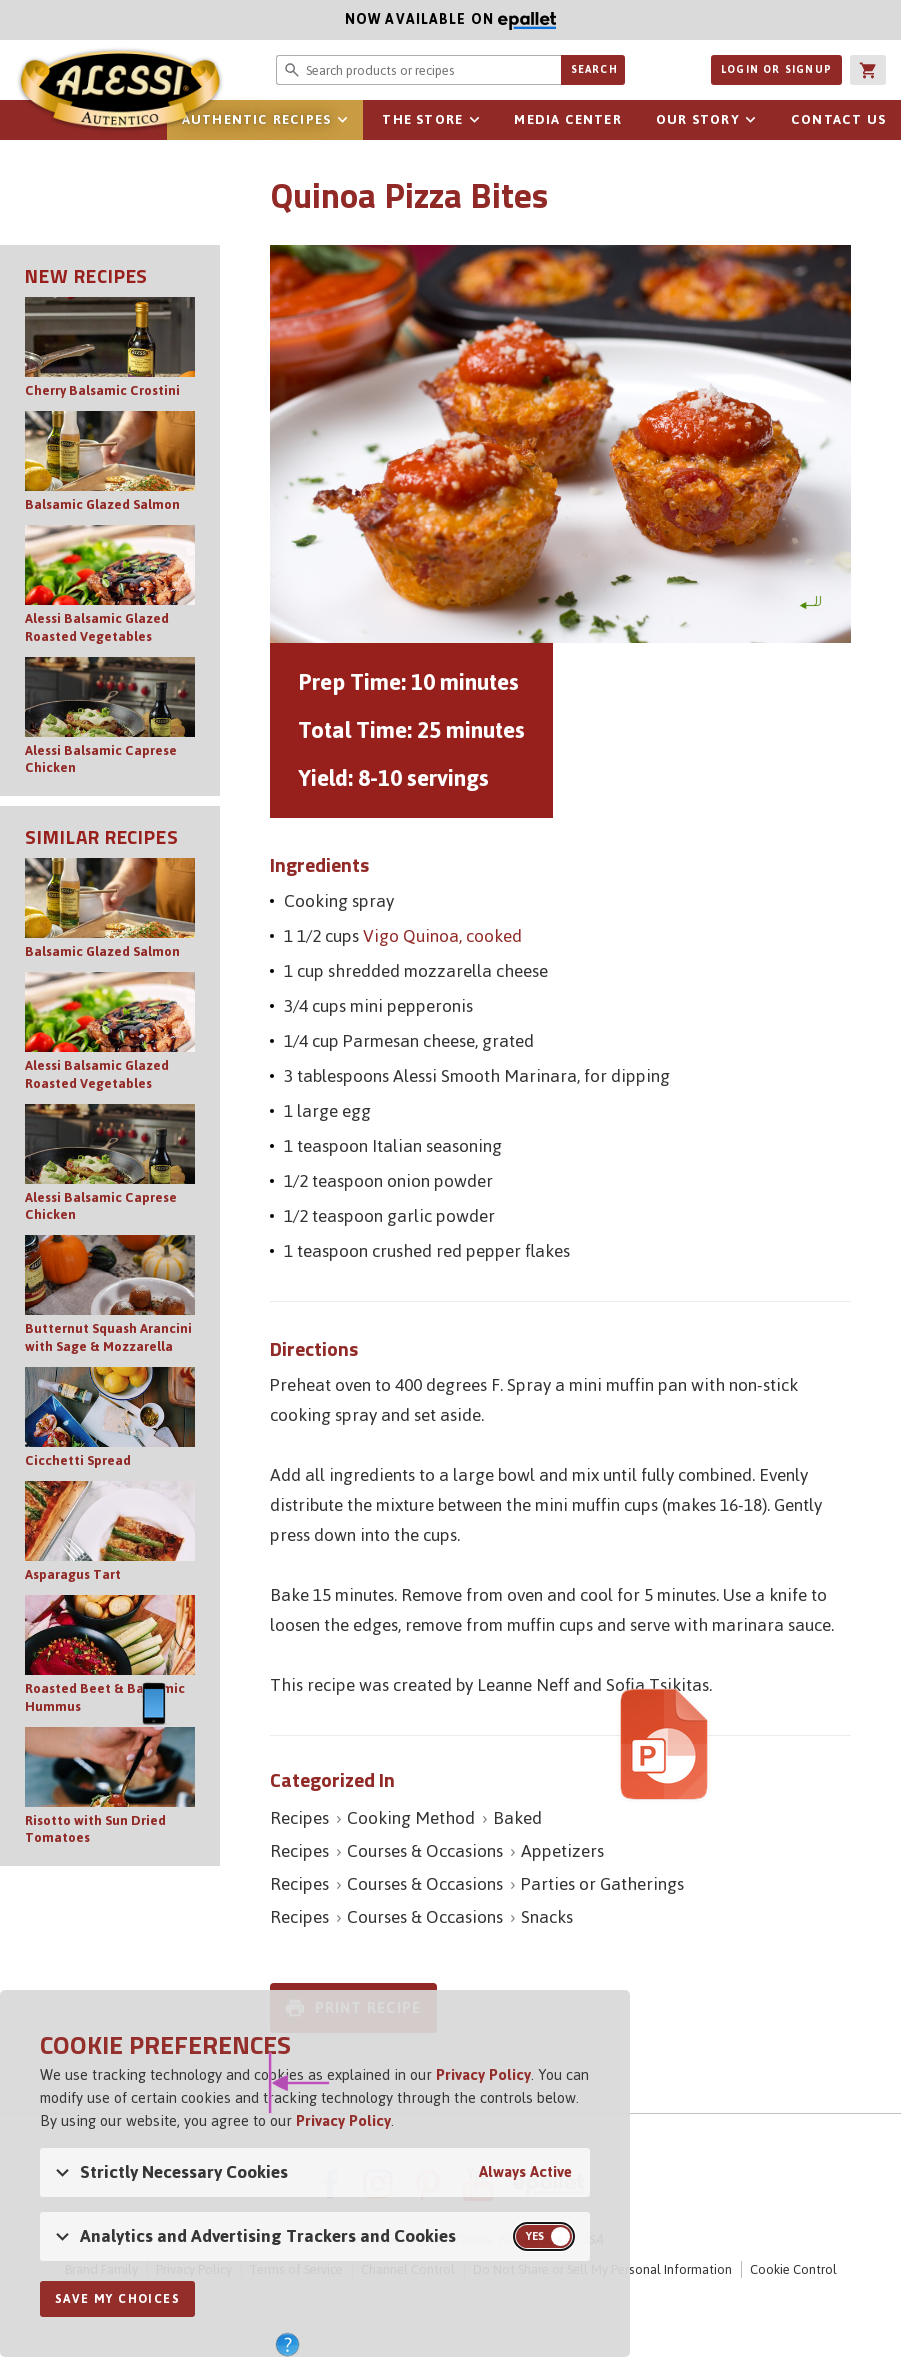 The height and width of the screenshot is (2357, 901). I want to click on open a PowerPoint presentation file, so click(664, 1744).